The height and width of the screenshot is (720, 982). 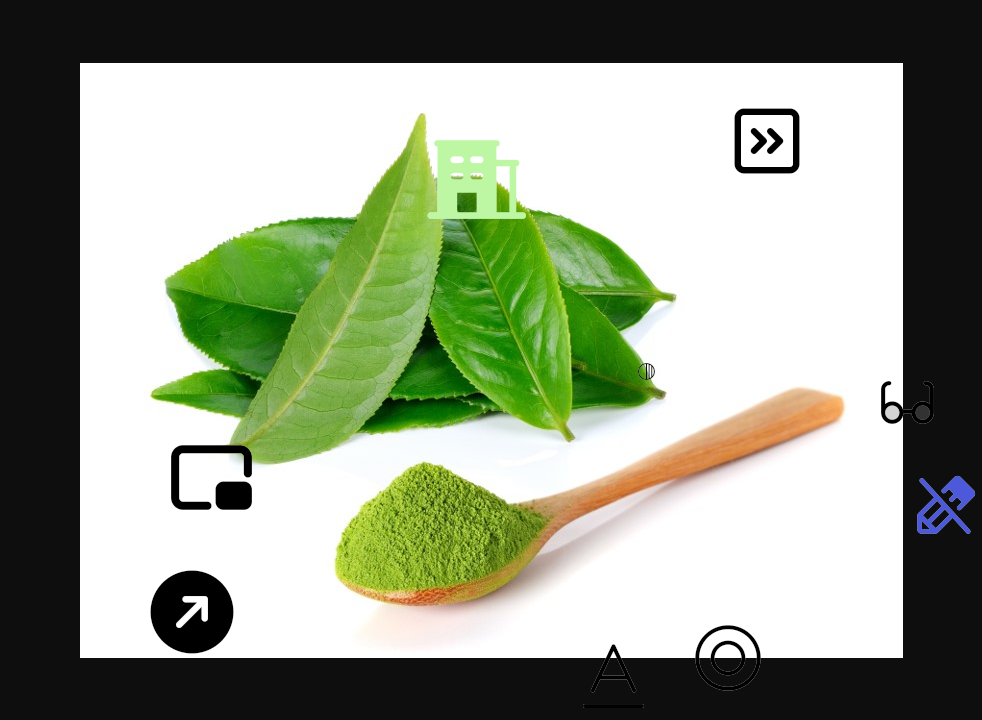 What do you see at coordinates (945, 506) in the screenshot?
I see `editing is disabled` at bounding box center [945, 506].